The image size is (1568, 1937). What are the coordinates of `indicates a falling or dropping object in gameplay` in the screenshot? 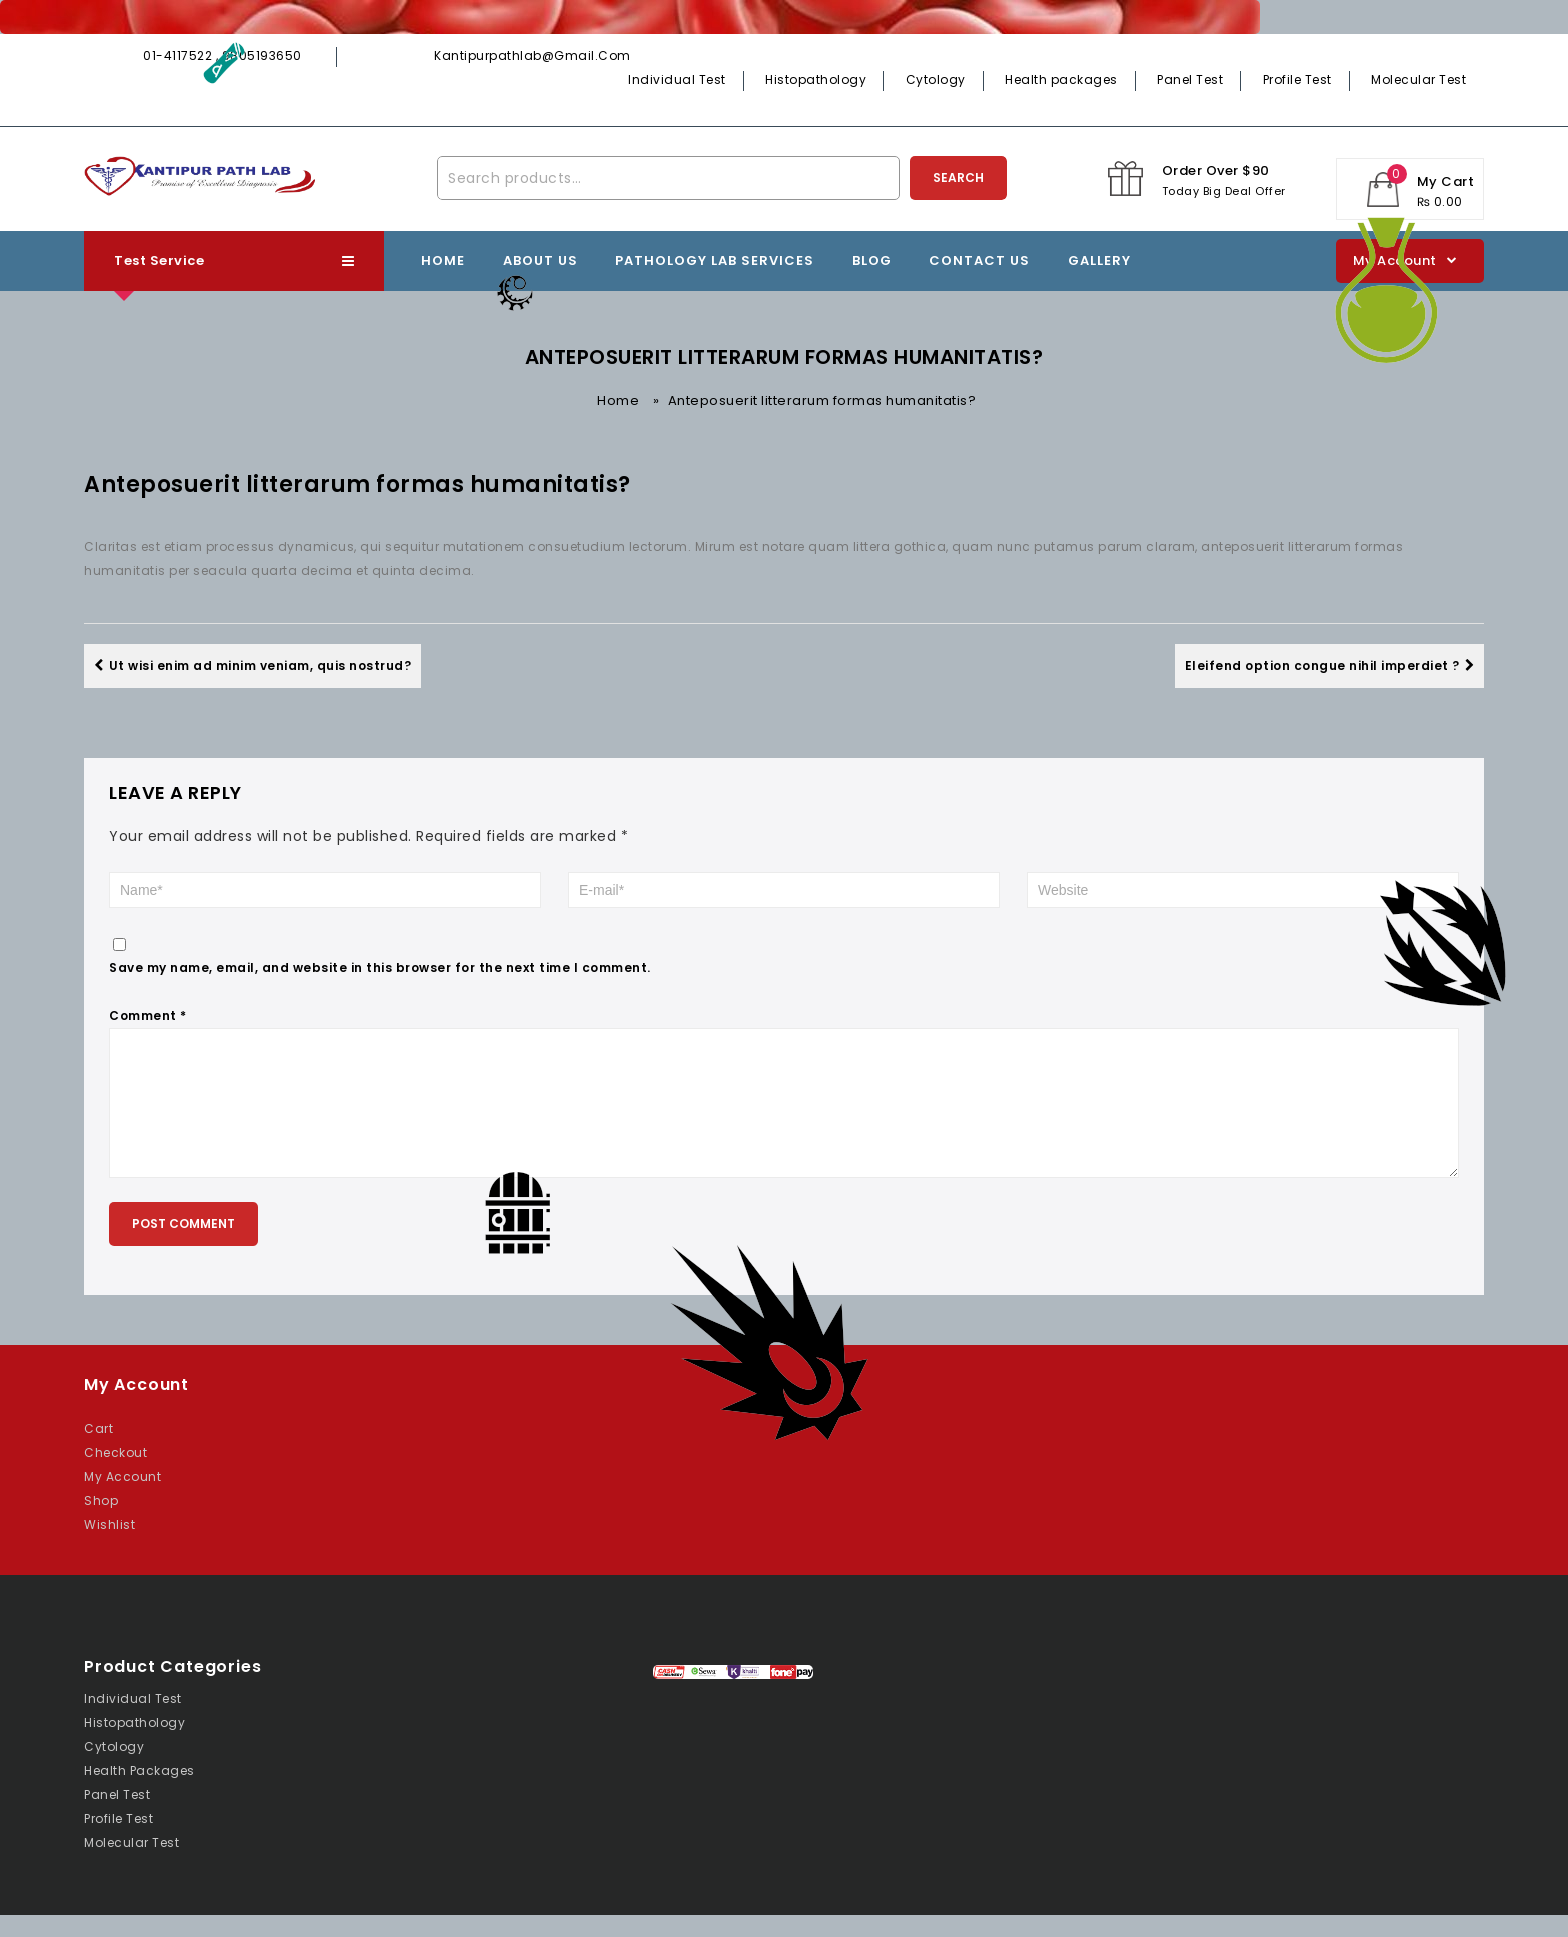 It's located at (766, 1341).